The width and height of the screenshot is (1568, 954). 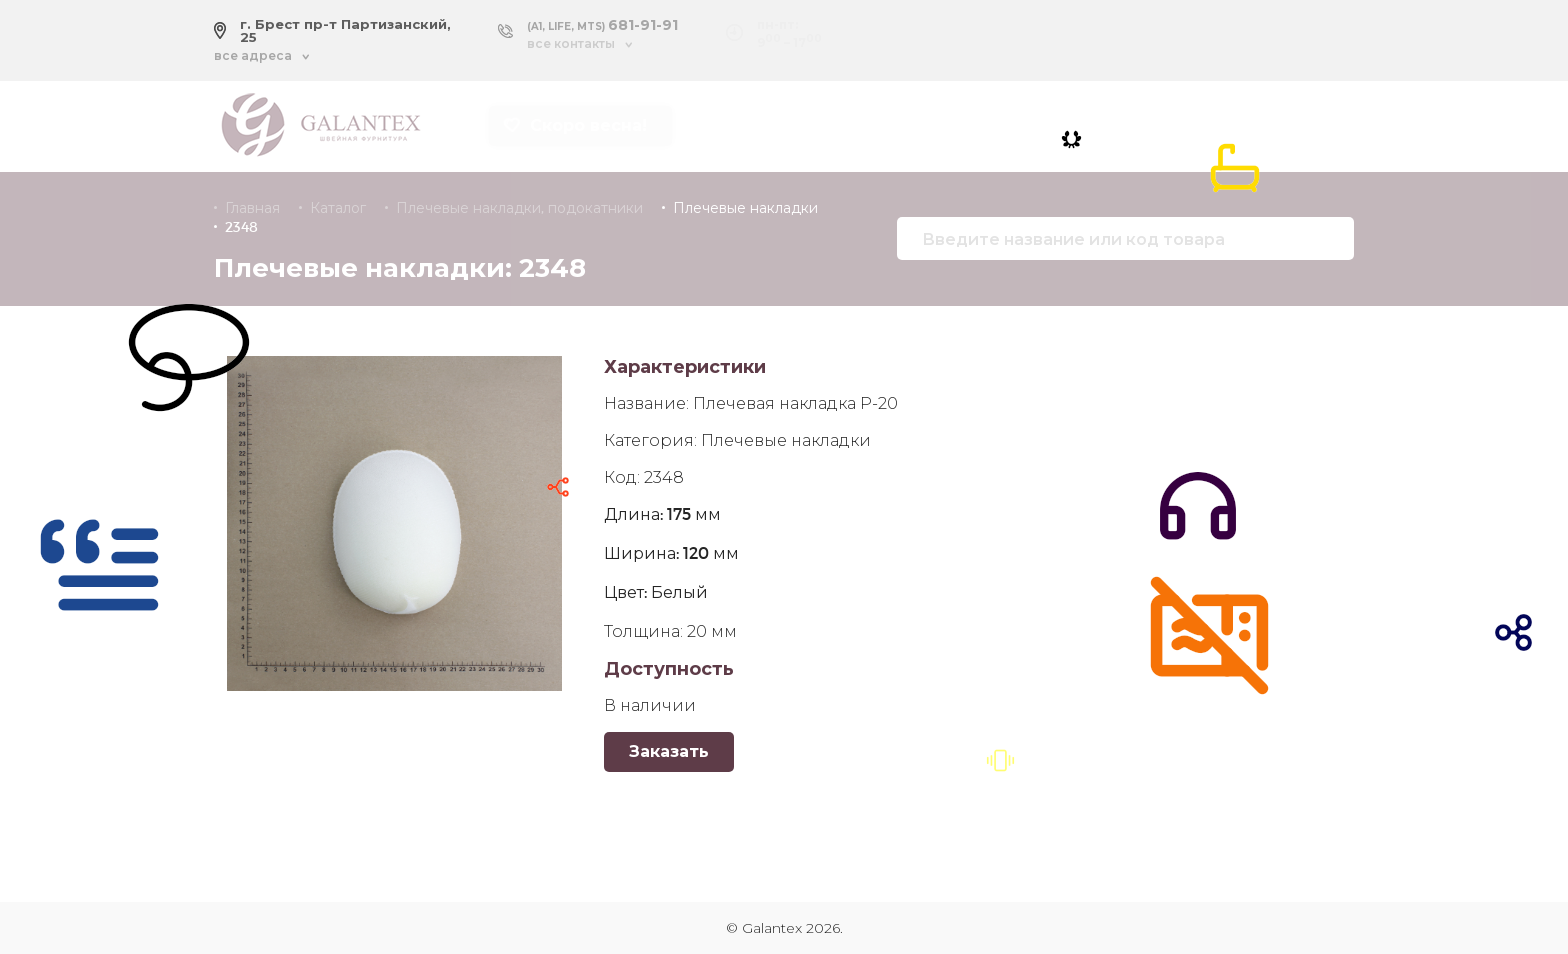 What do you see at coordinates (189, 351) in the screenshot?
I see `use lasso selection tool` at bounding box center [189, 351].